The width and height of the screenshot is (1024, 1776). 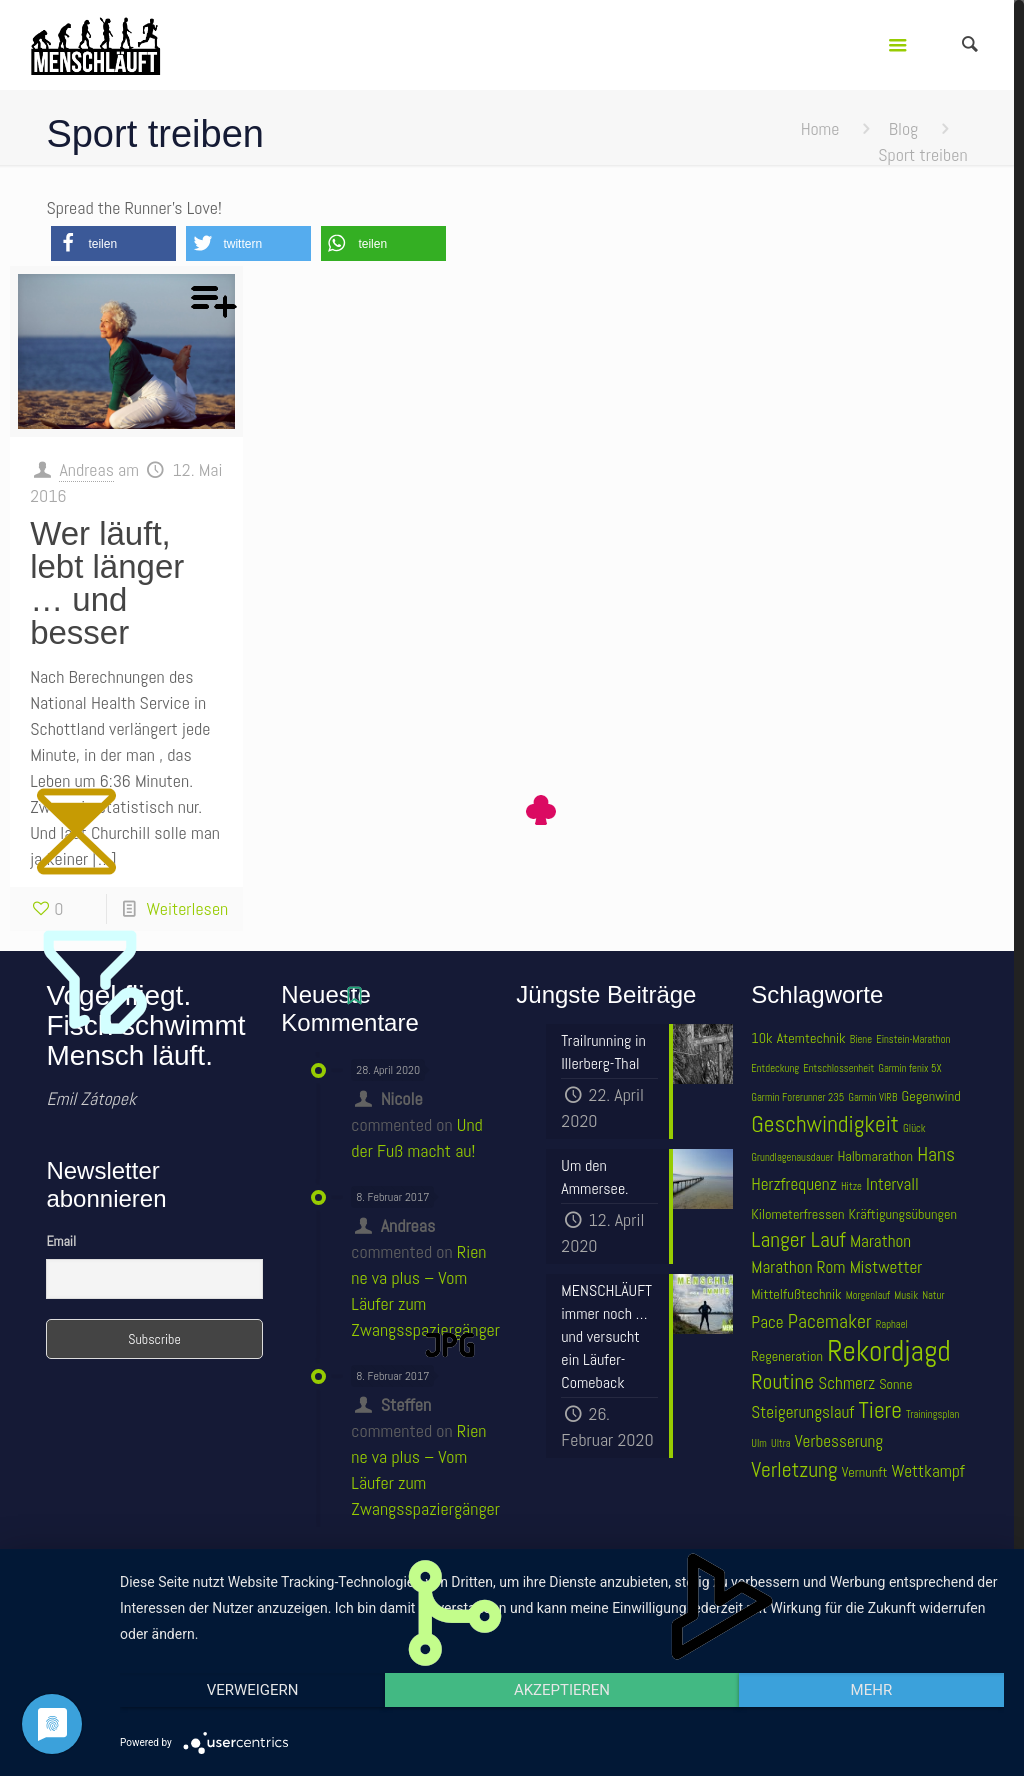 I want to click on select clubs suit in a card game, so click(x=541, y=810).